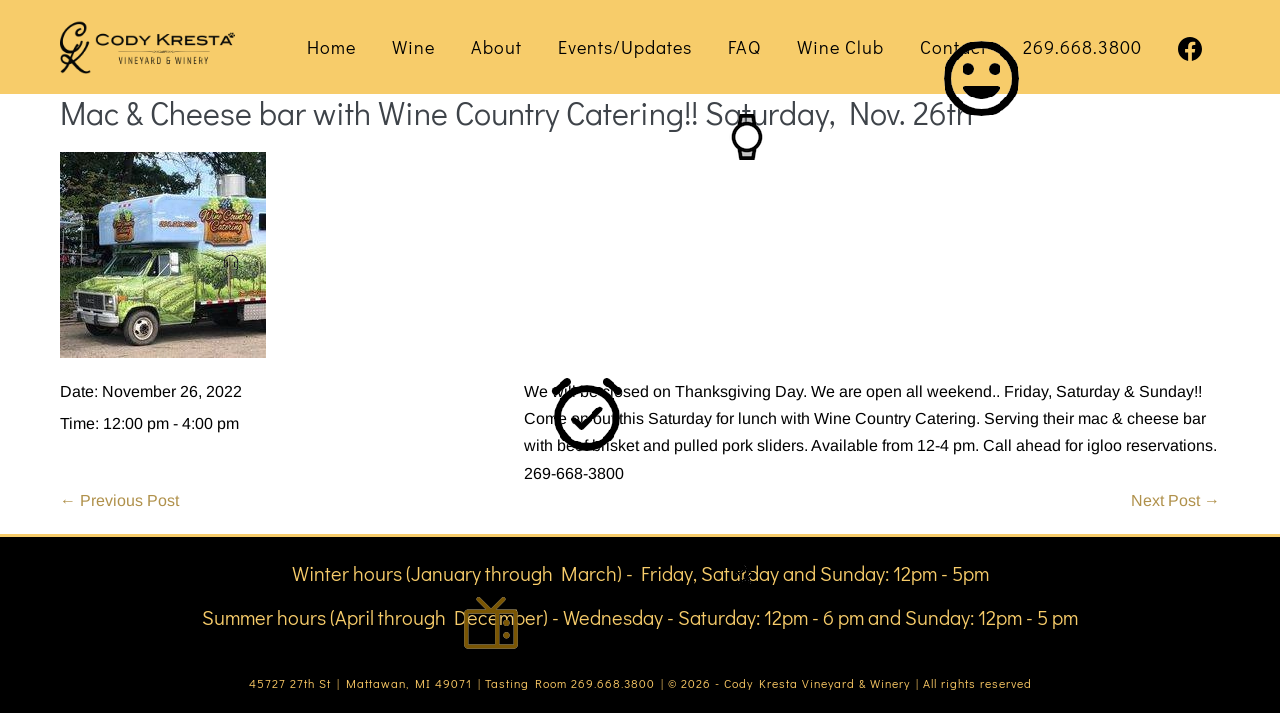  I want to click on alarm is set and active, so click(587, 414).